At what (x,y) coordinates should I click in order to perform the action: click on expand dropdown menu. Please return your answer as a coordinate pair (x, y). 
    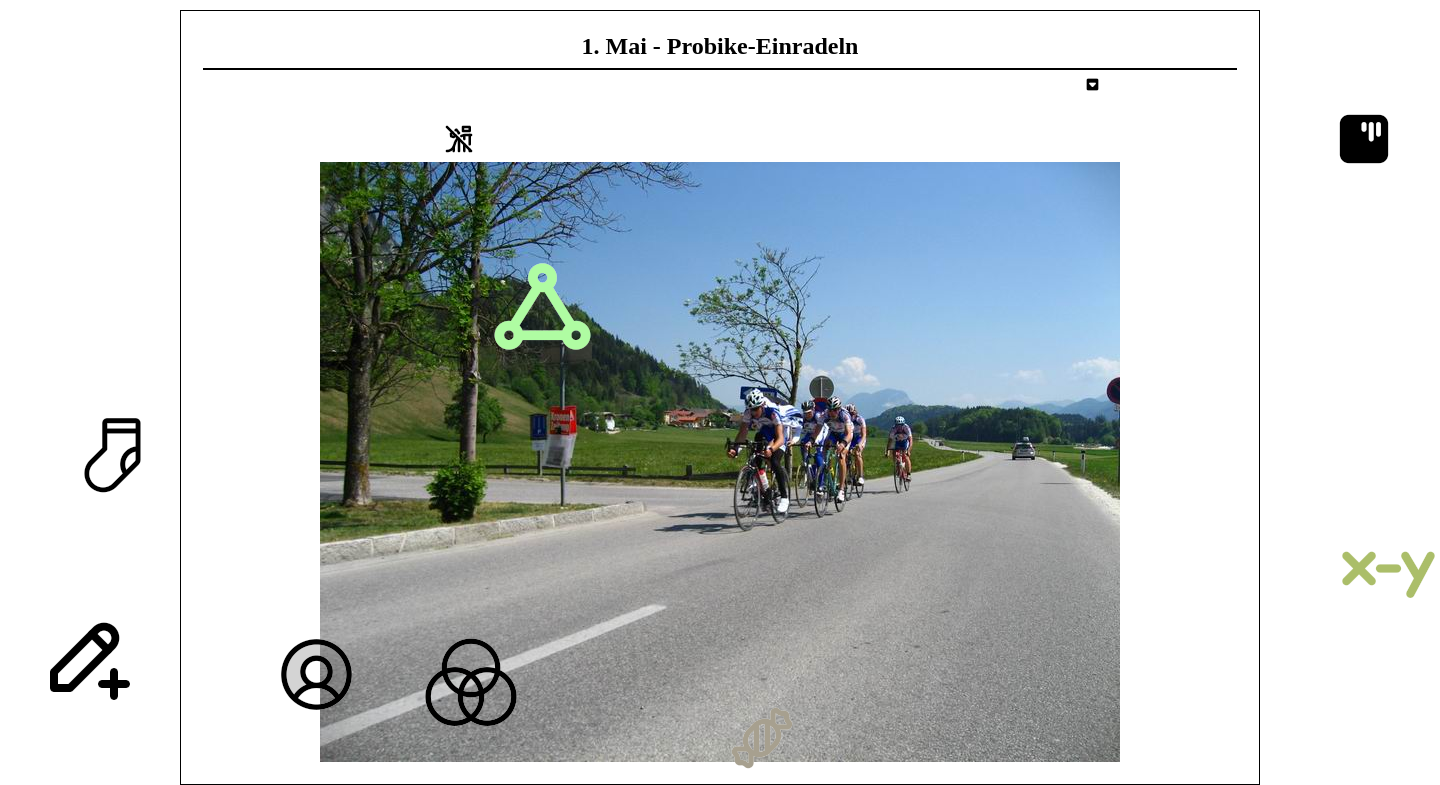
    Looking at the image, I should click on (1092, 84).